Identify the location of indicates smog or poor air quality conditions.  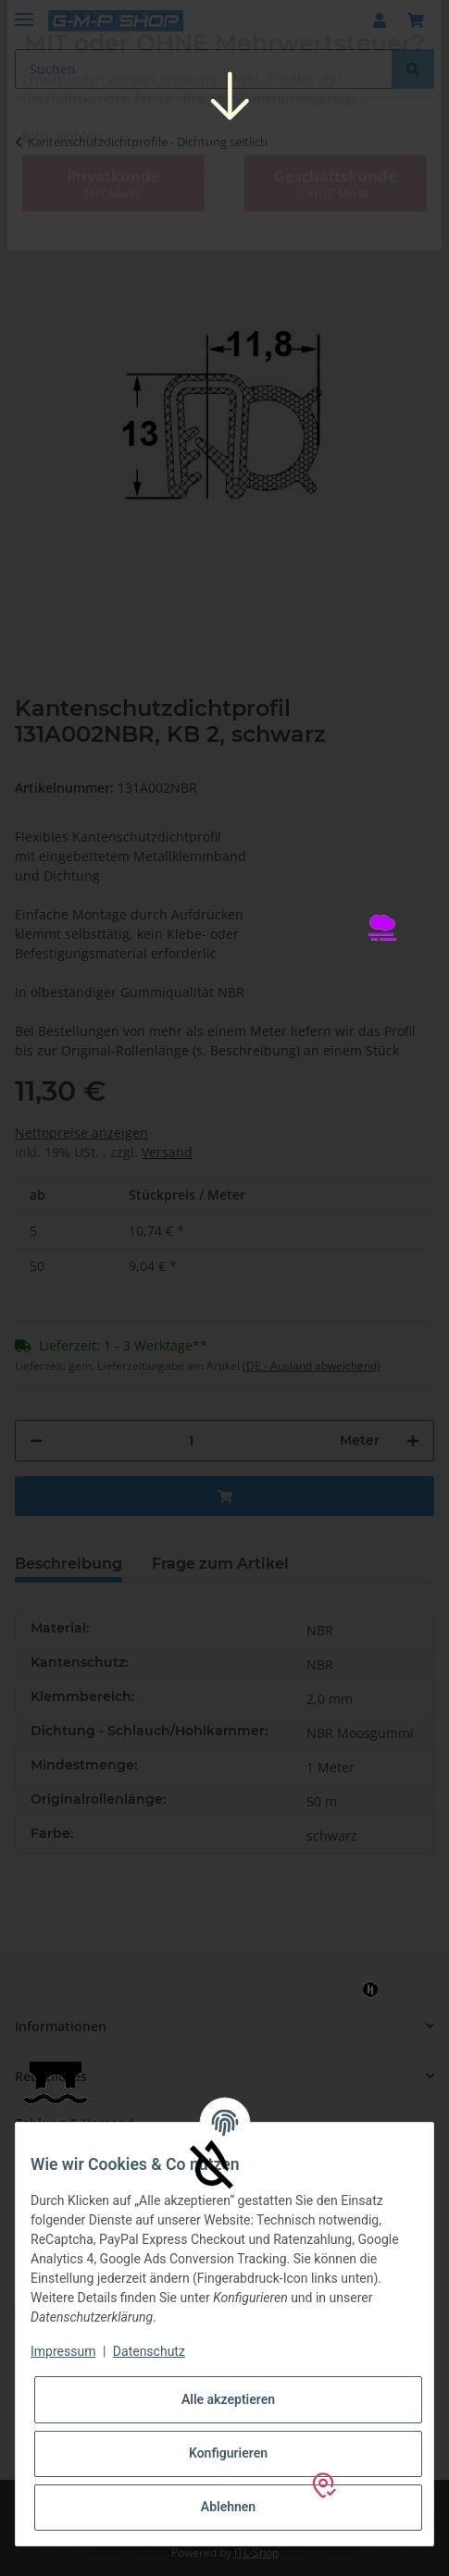
(382, 928).